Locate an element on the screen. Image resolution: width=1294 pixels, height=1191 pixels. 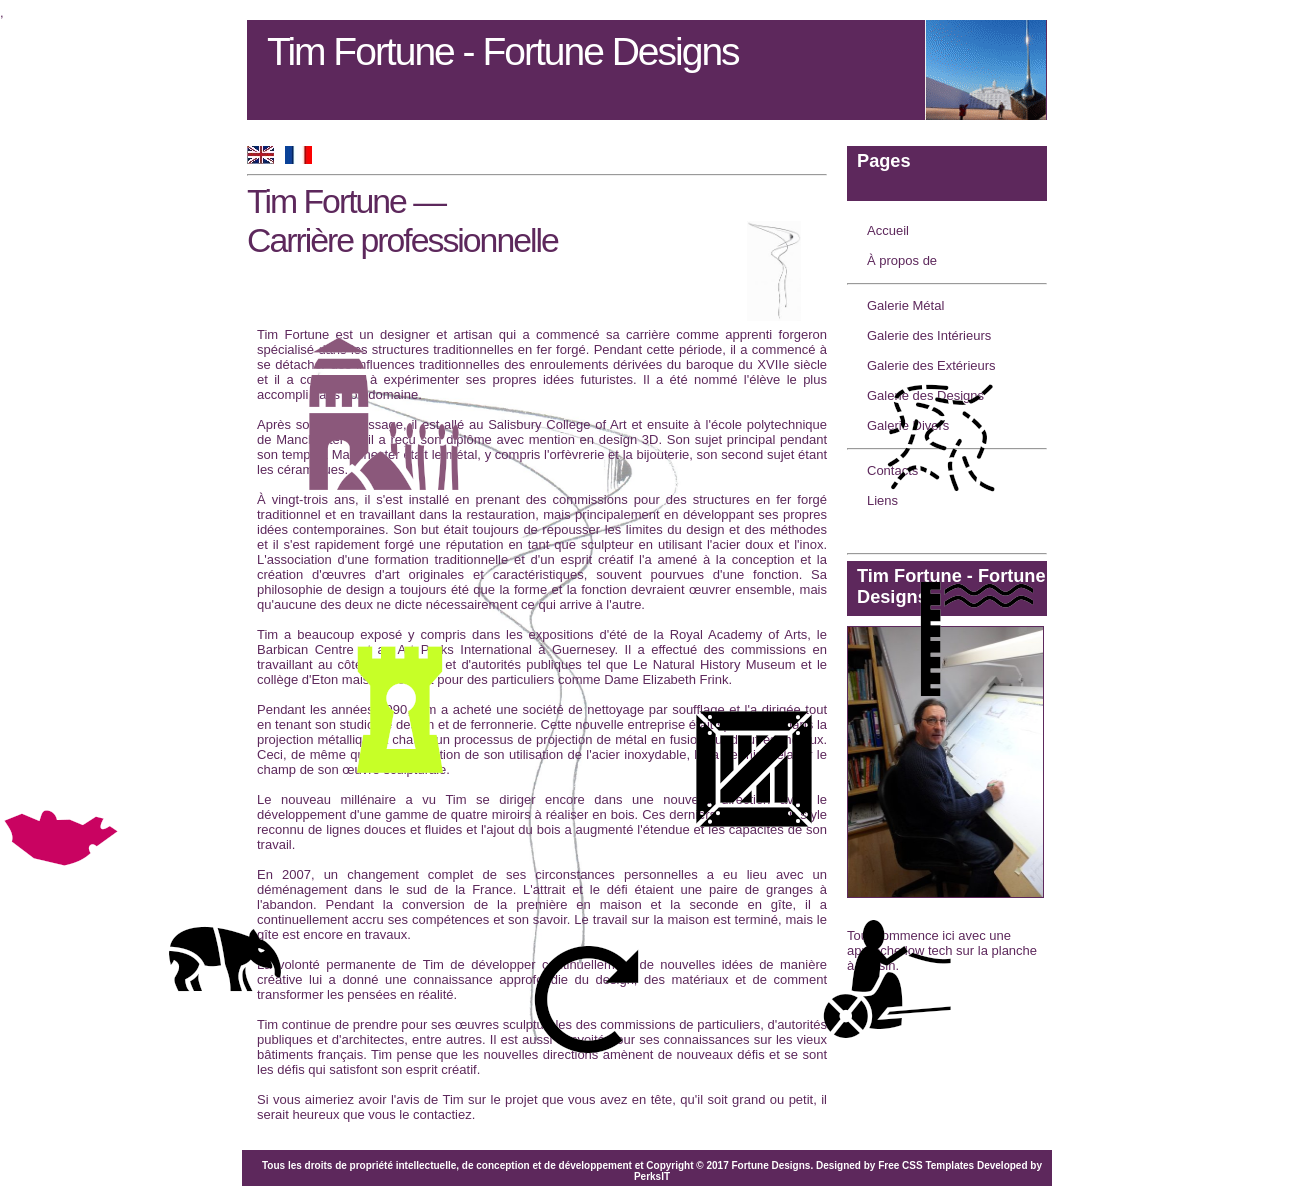
select mongolia as your country or region is located at coordinates (61, 838).